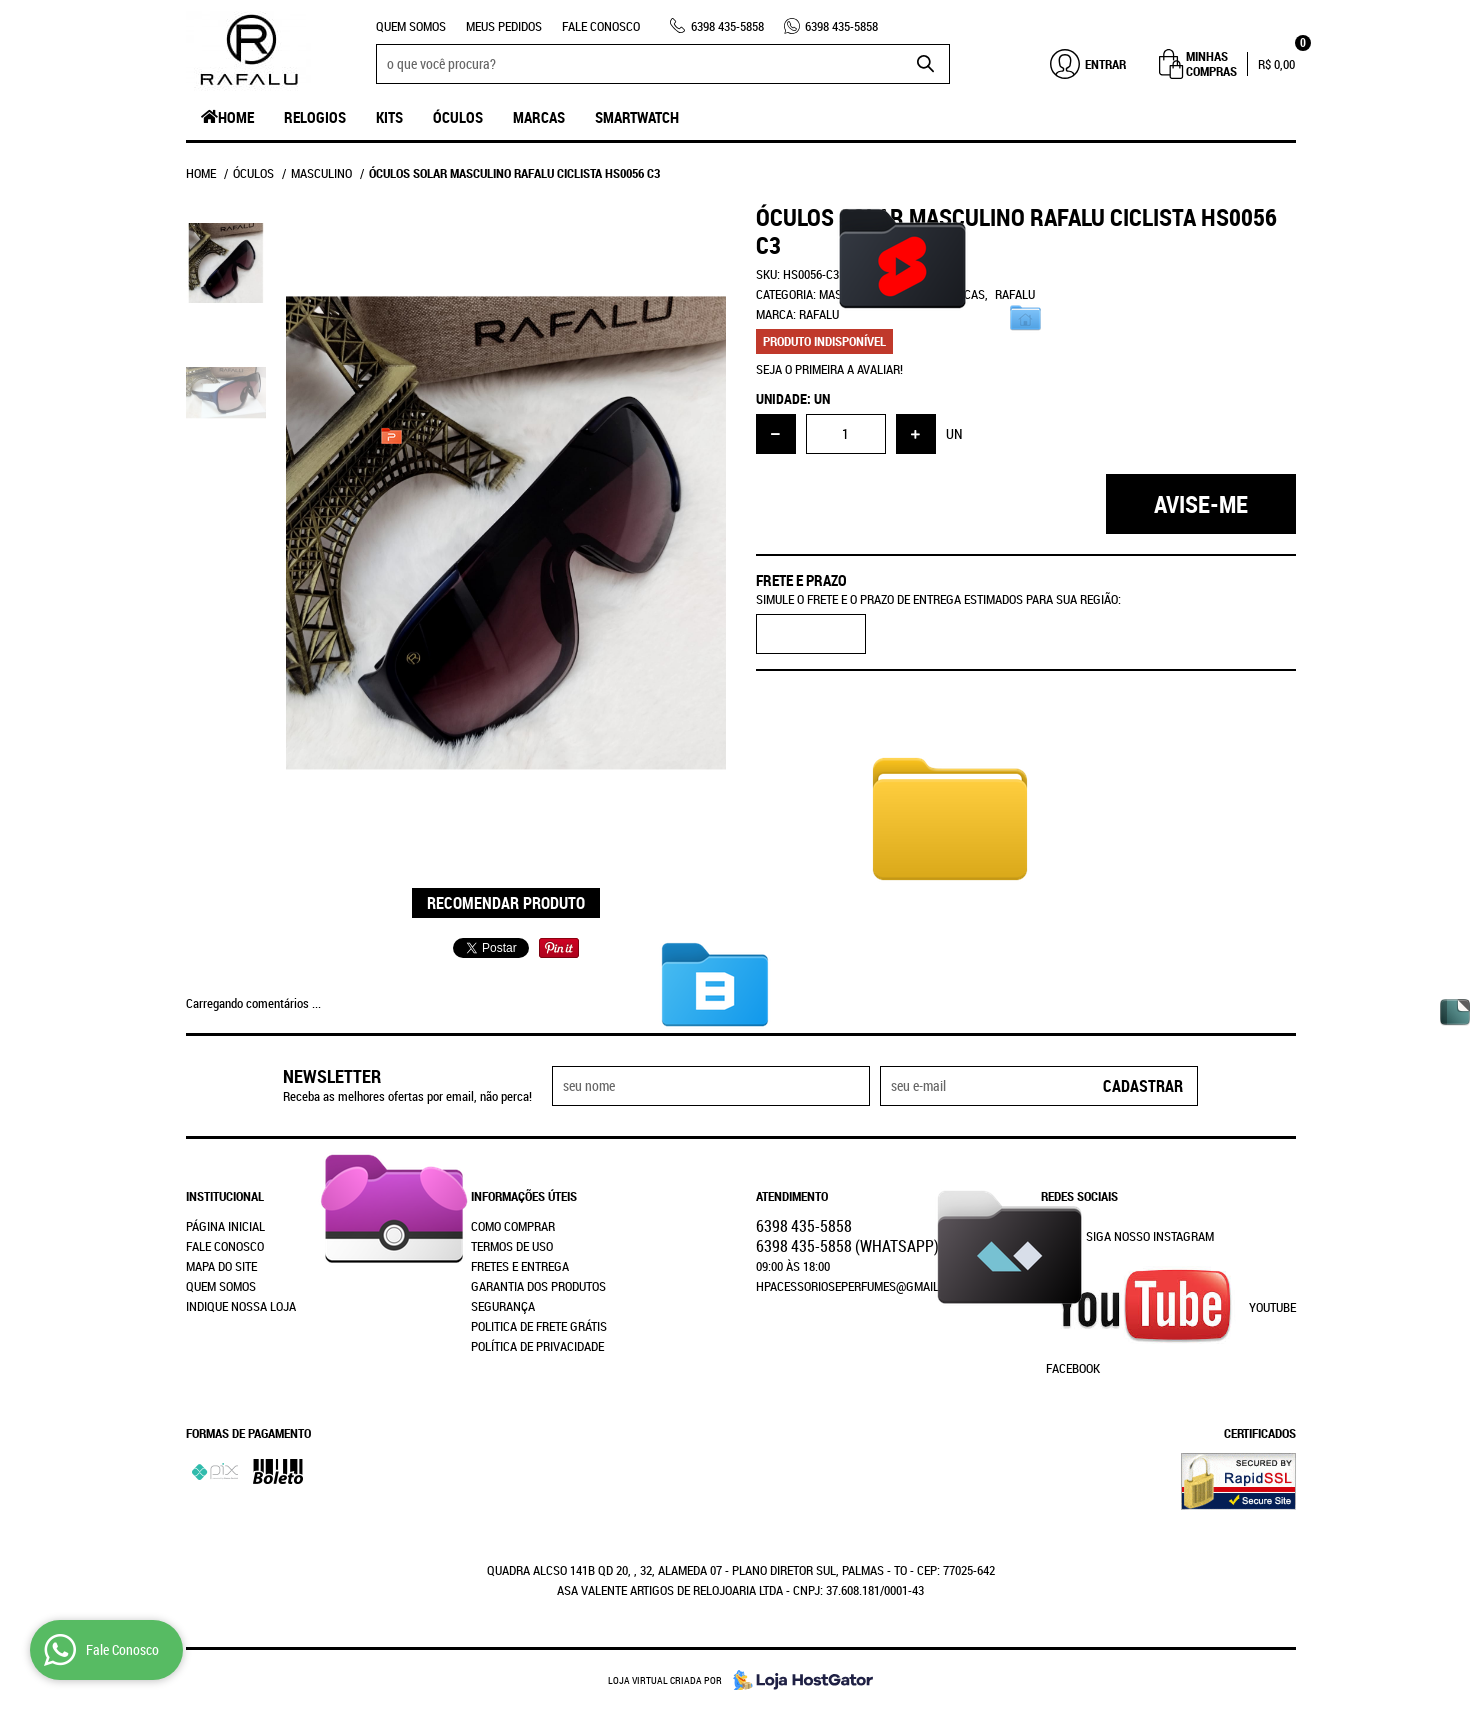 This screenshot has height=1710, width=1481. I want to click on open pokémon master ball themed folder, so click(393, 1212).